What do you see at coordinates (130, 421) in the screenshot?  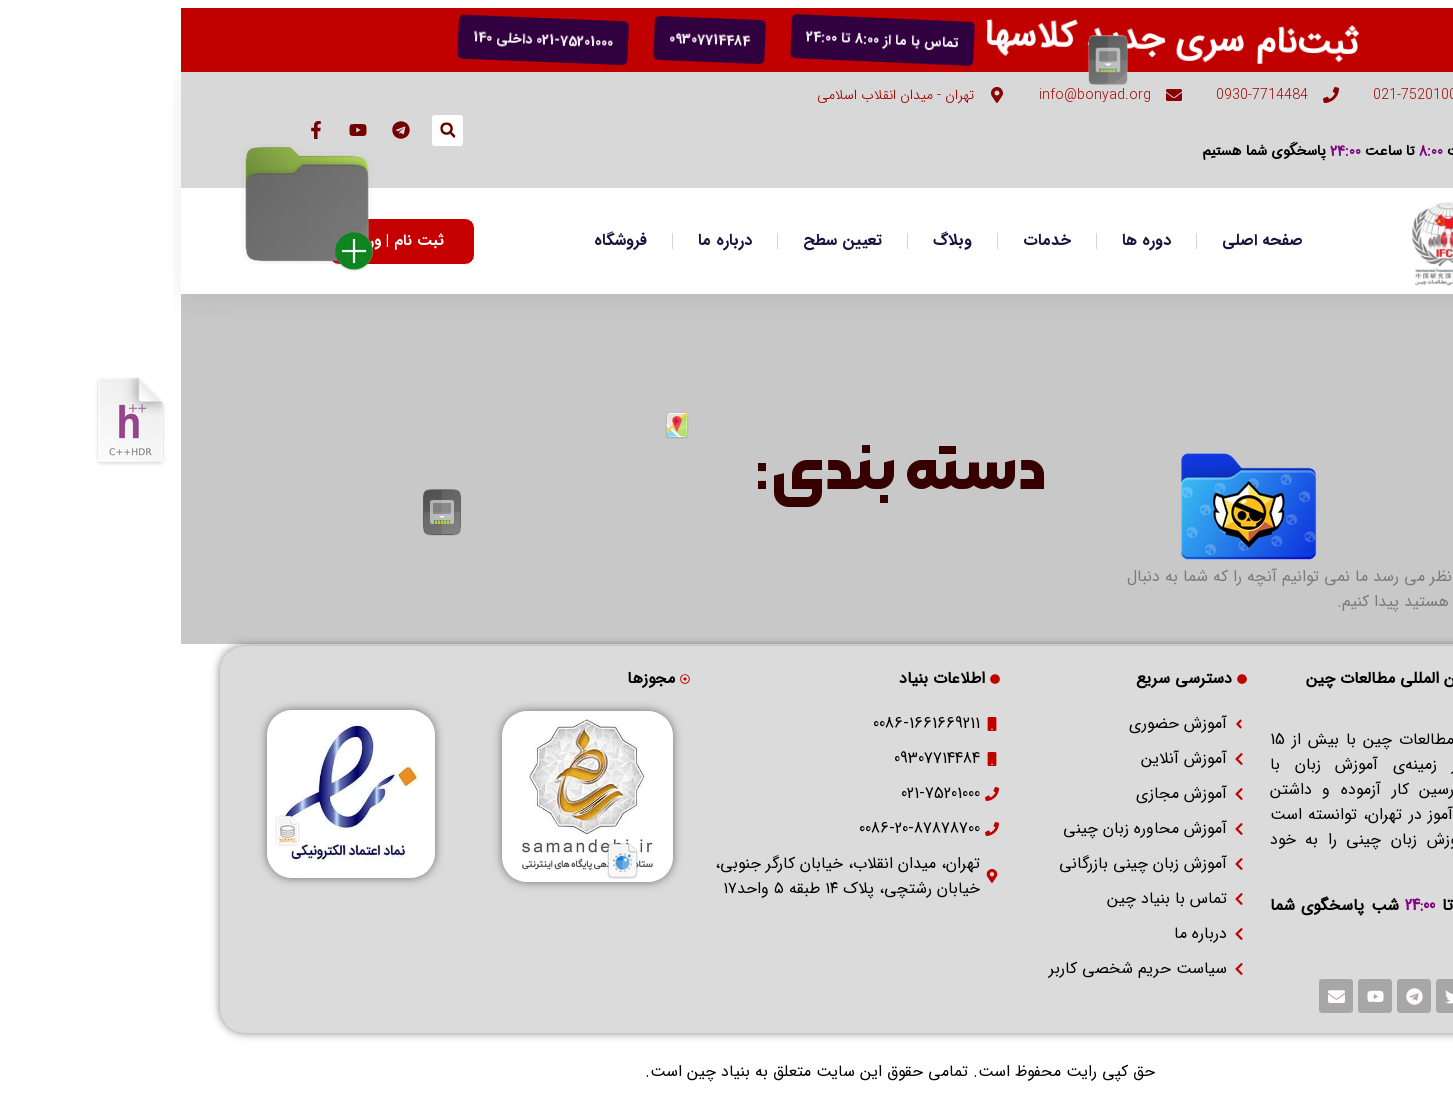 I see `a C++ header file` at bounding box center [130, 421].